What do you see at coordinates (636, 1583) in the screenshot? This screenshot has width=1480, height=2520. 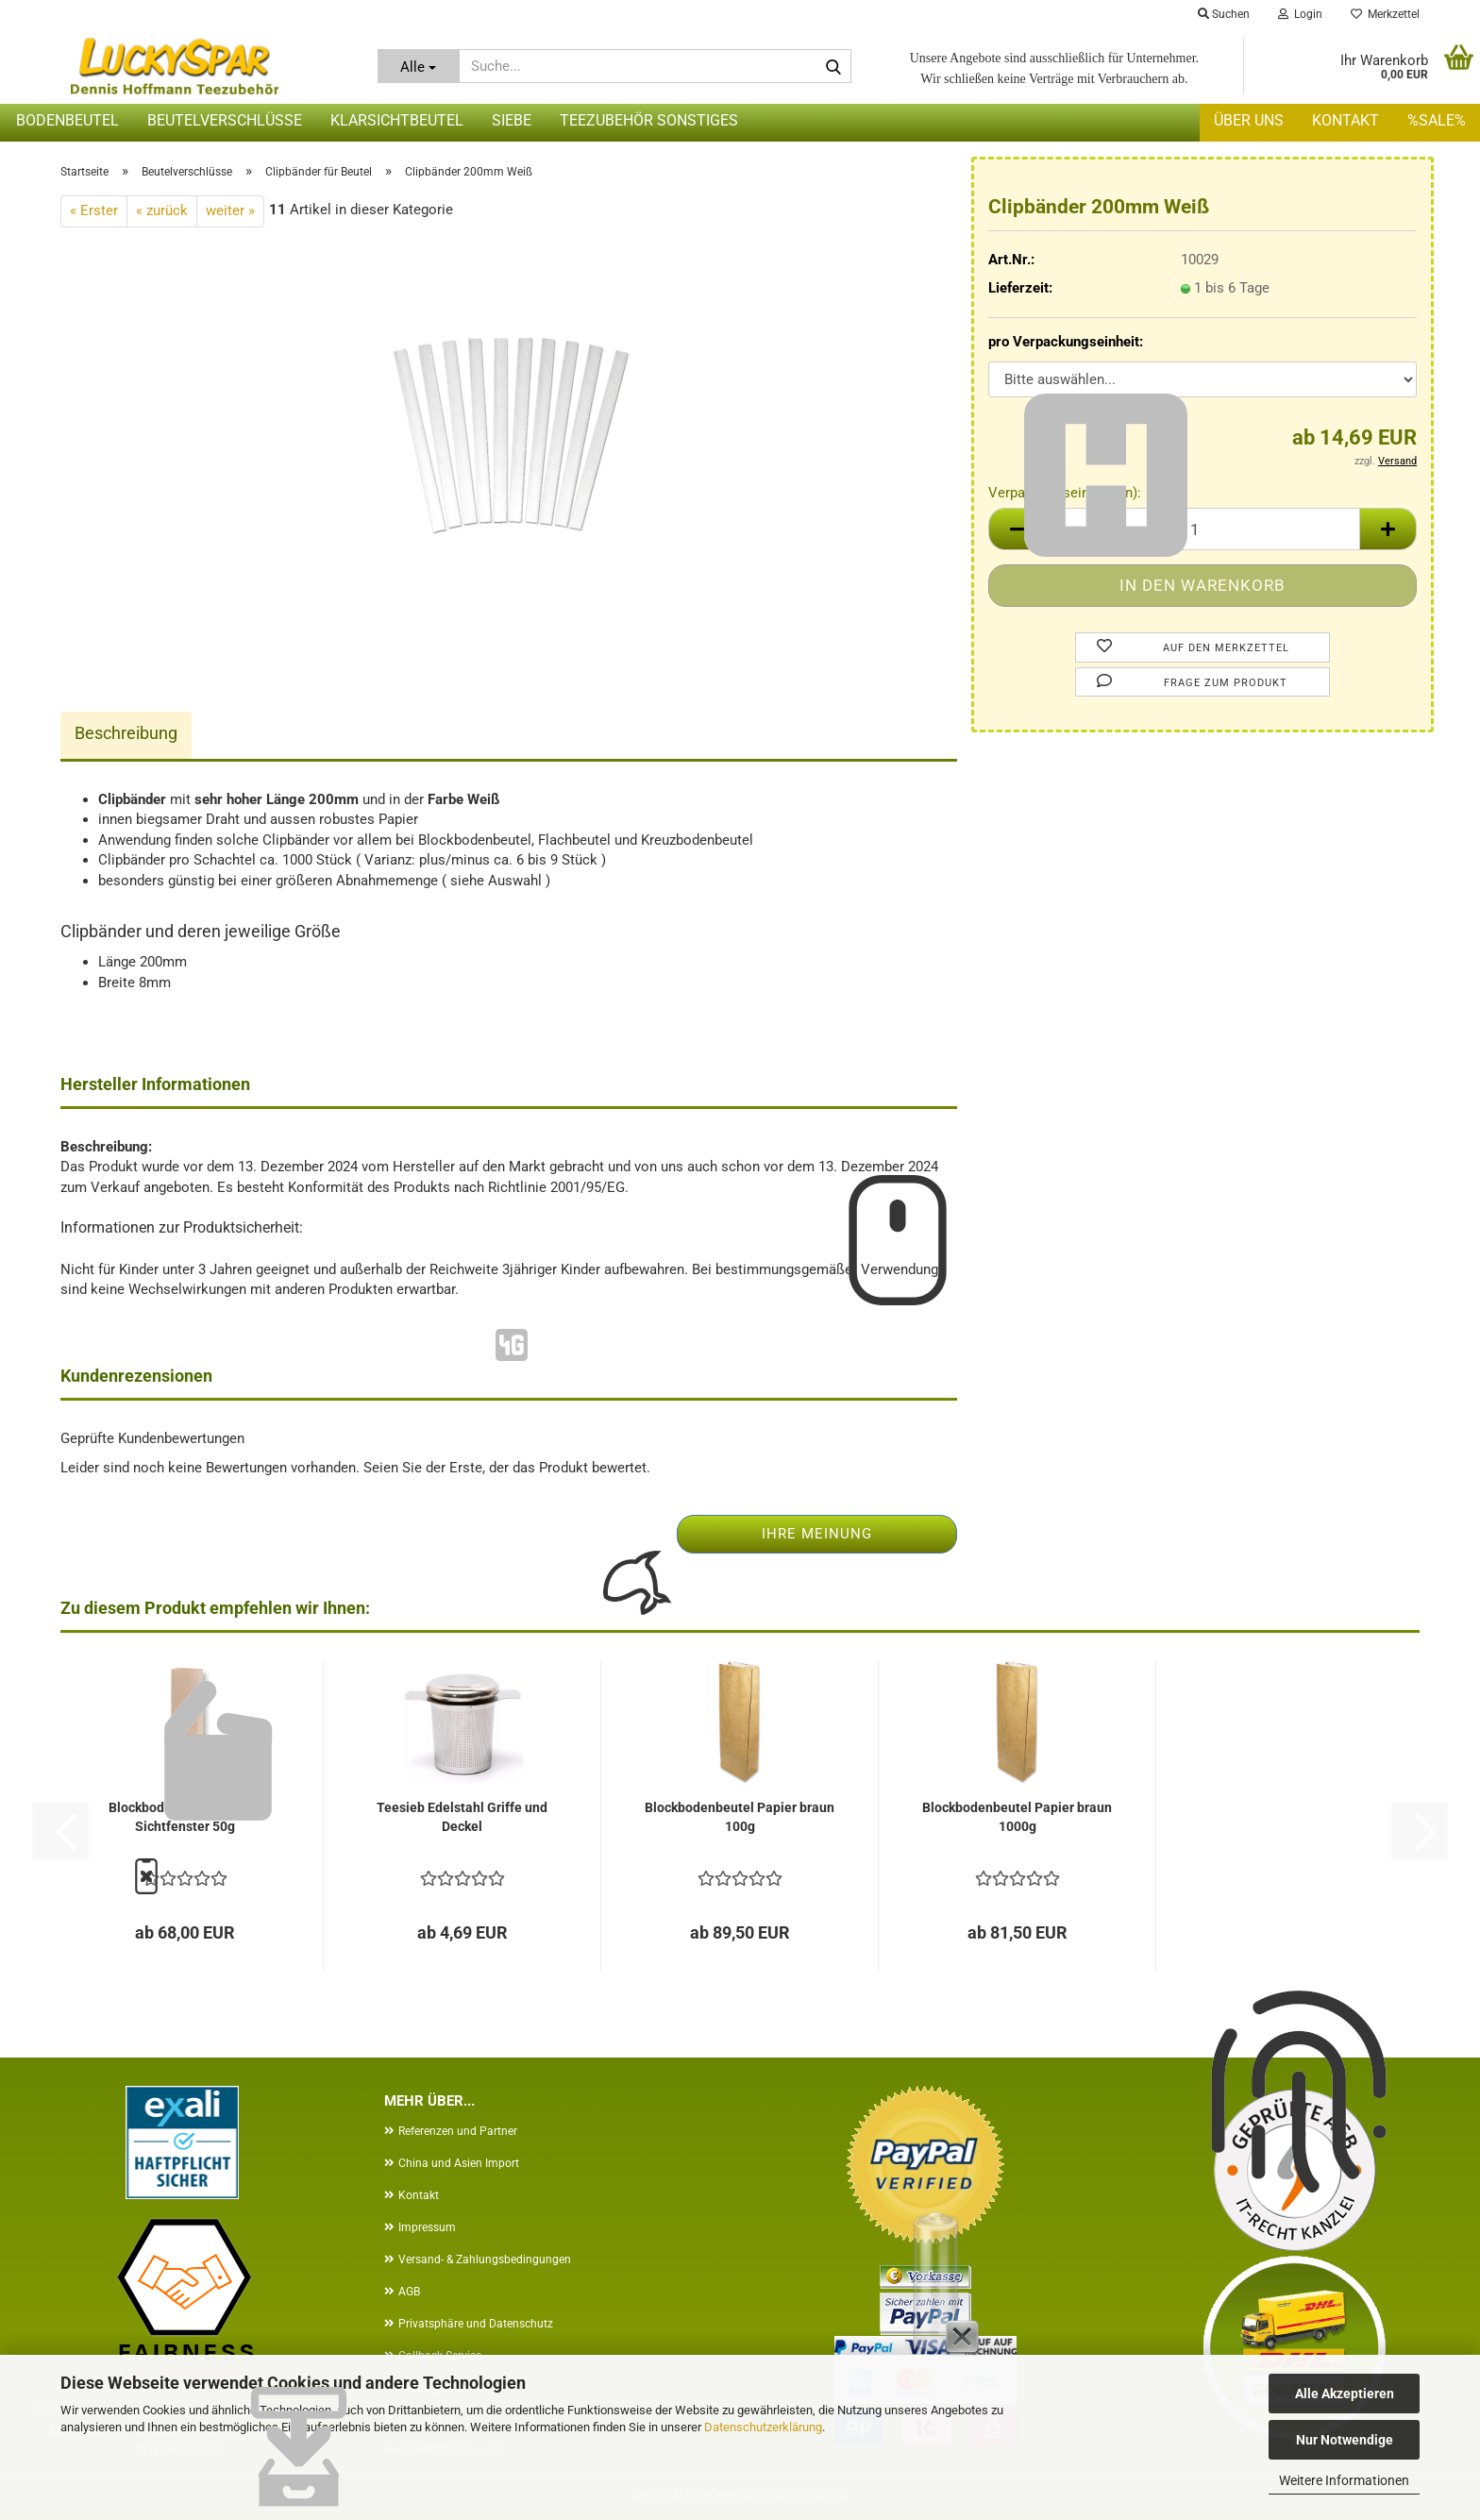 I see `launch orca screen reader application` at bounding box center [636, 1583].